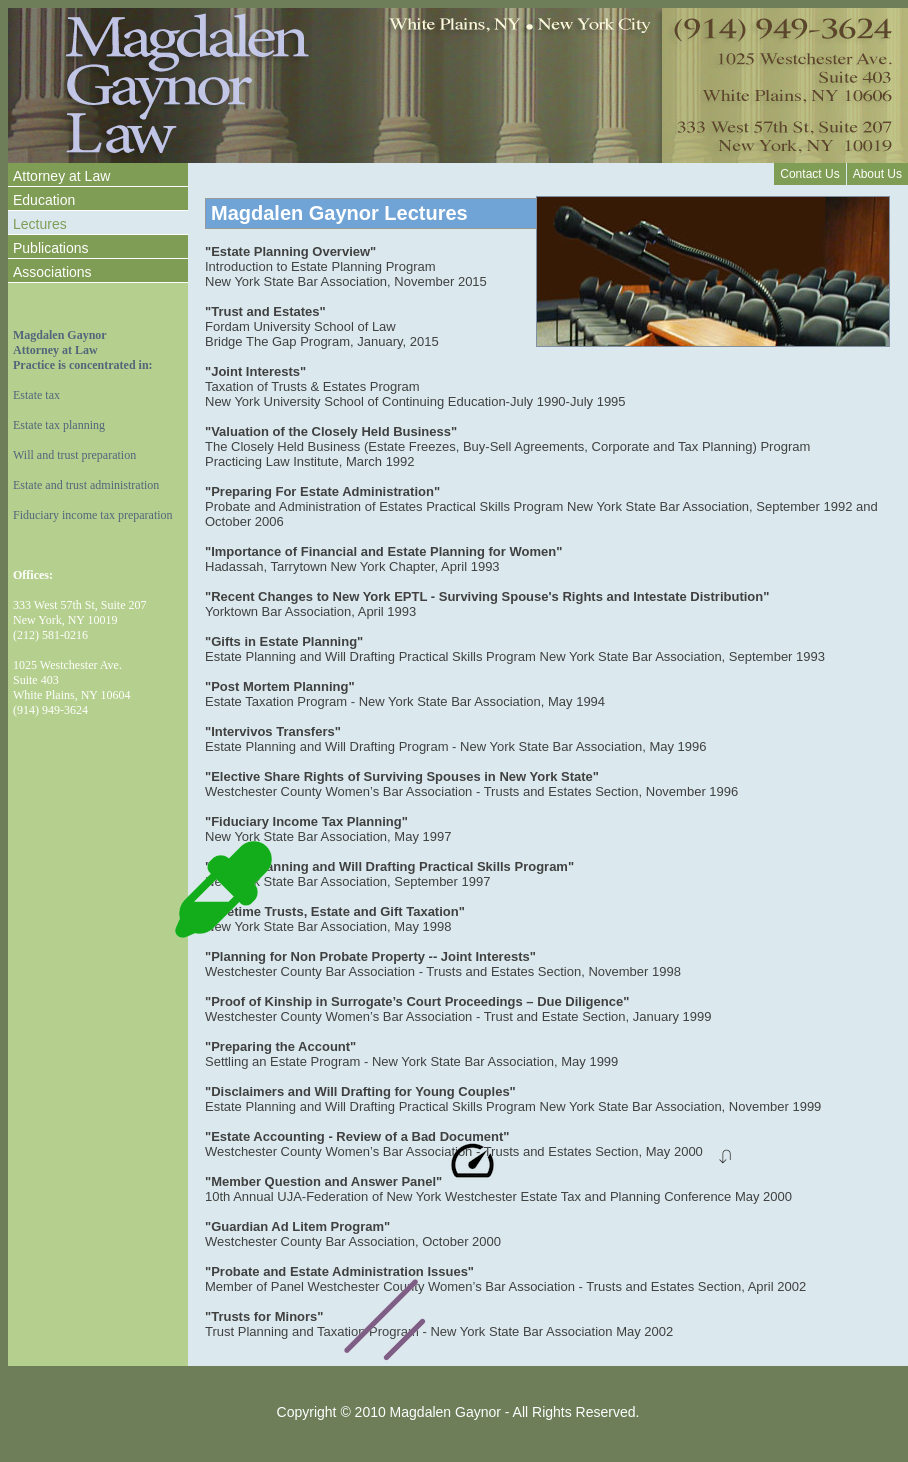  I want to click on indicates signal strength or connectivity level, so click(386, 1321).